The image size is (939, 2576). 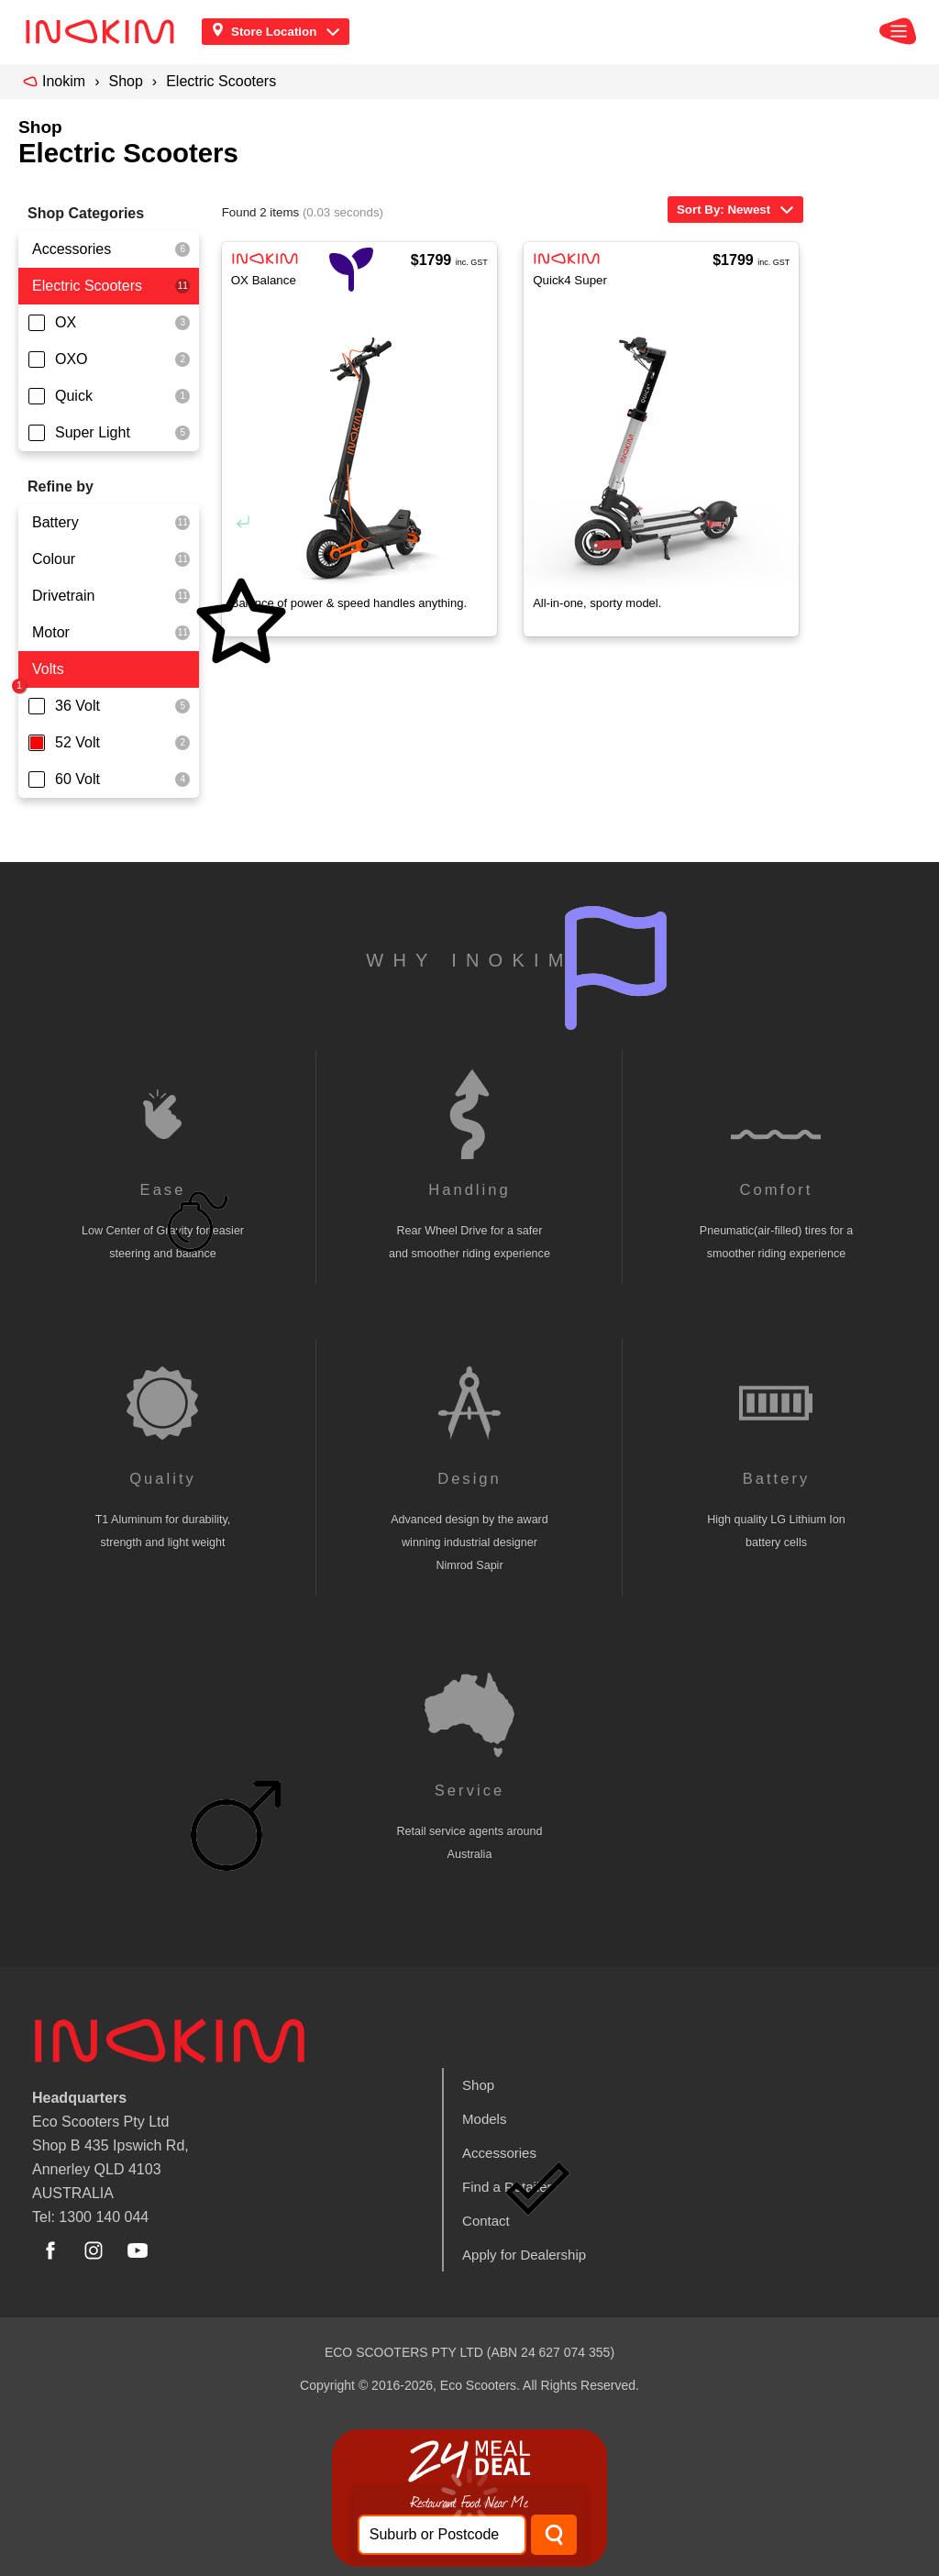 I want to click on flag or report content, so click(x=615, y=967).